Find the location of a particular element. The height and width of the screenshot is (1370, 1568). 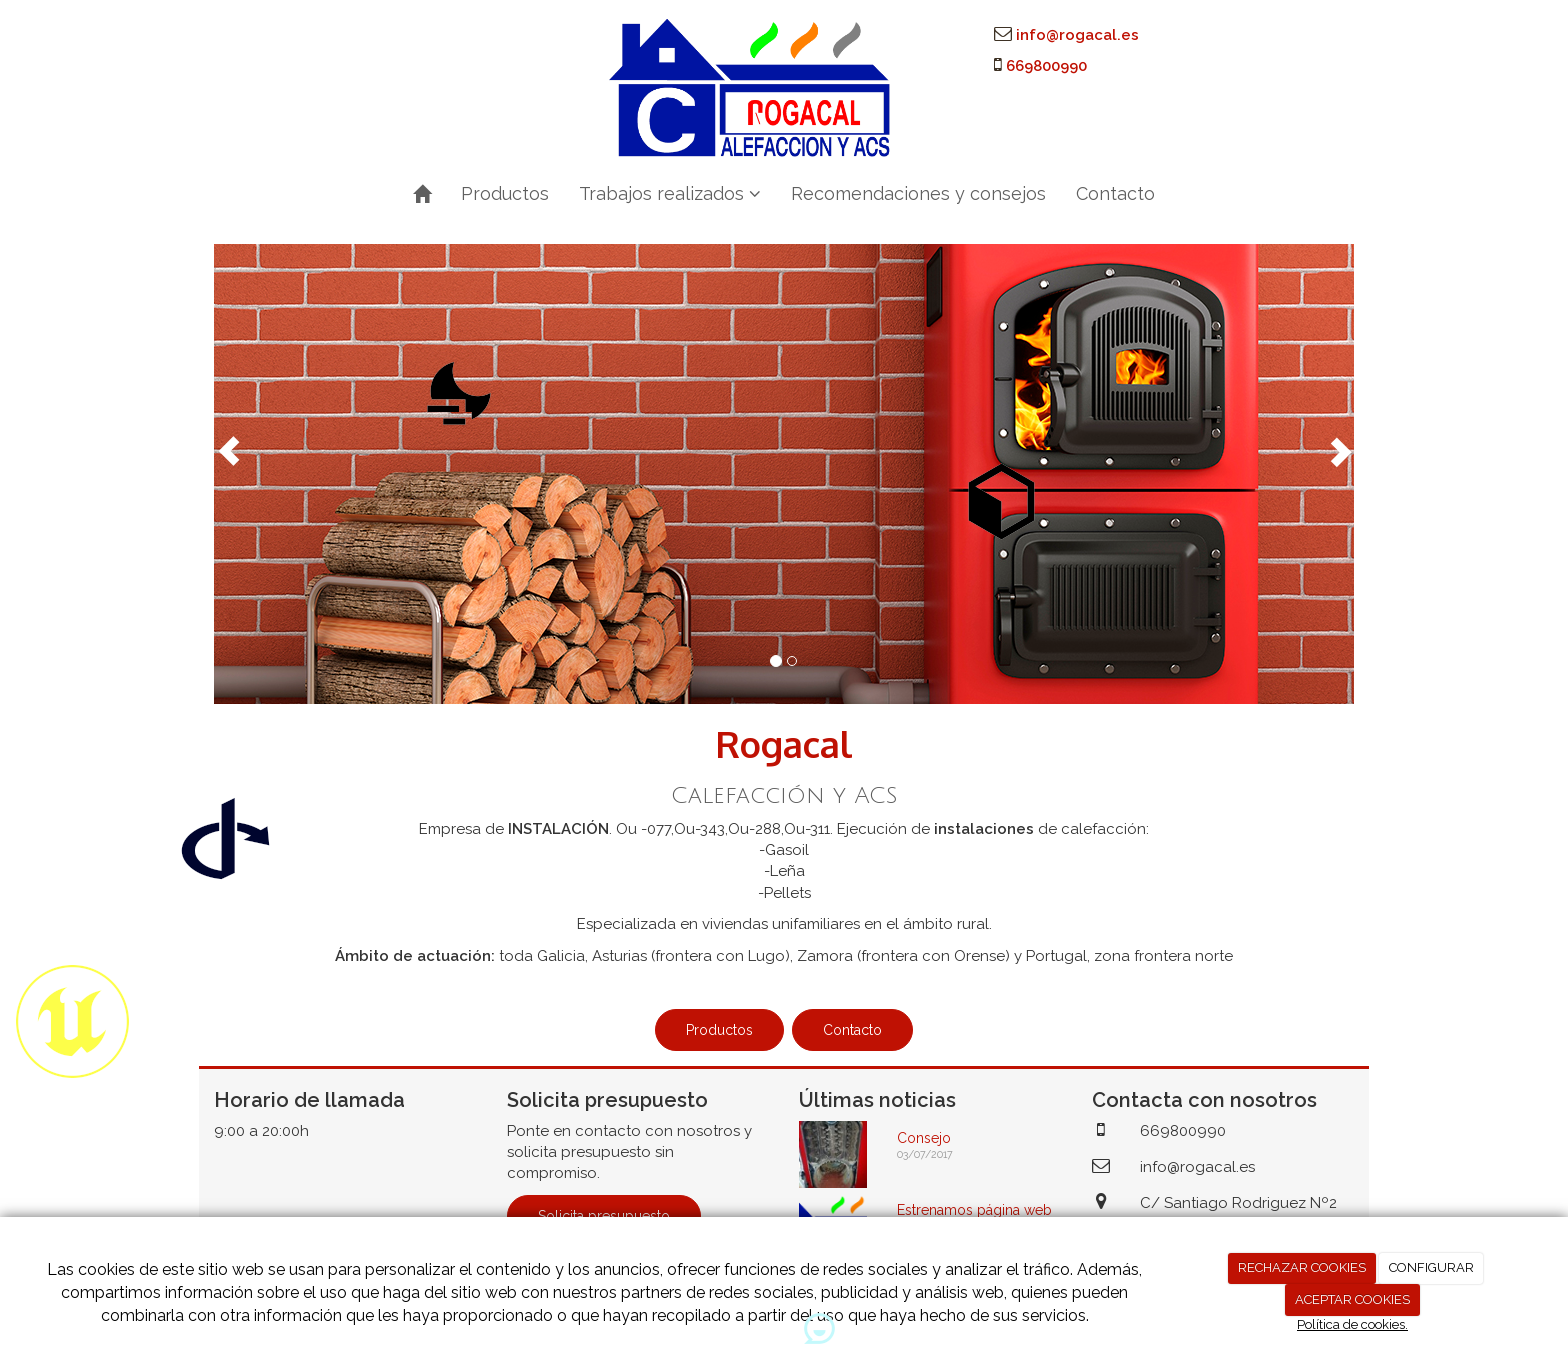

indicates foggy night weather conditions is located at coordinates (459, 393).